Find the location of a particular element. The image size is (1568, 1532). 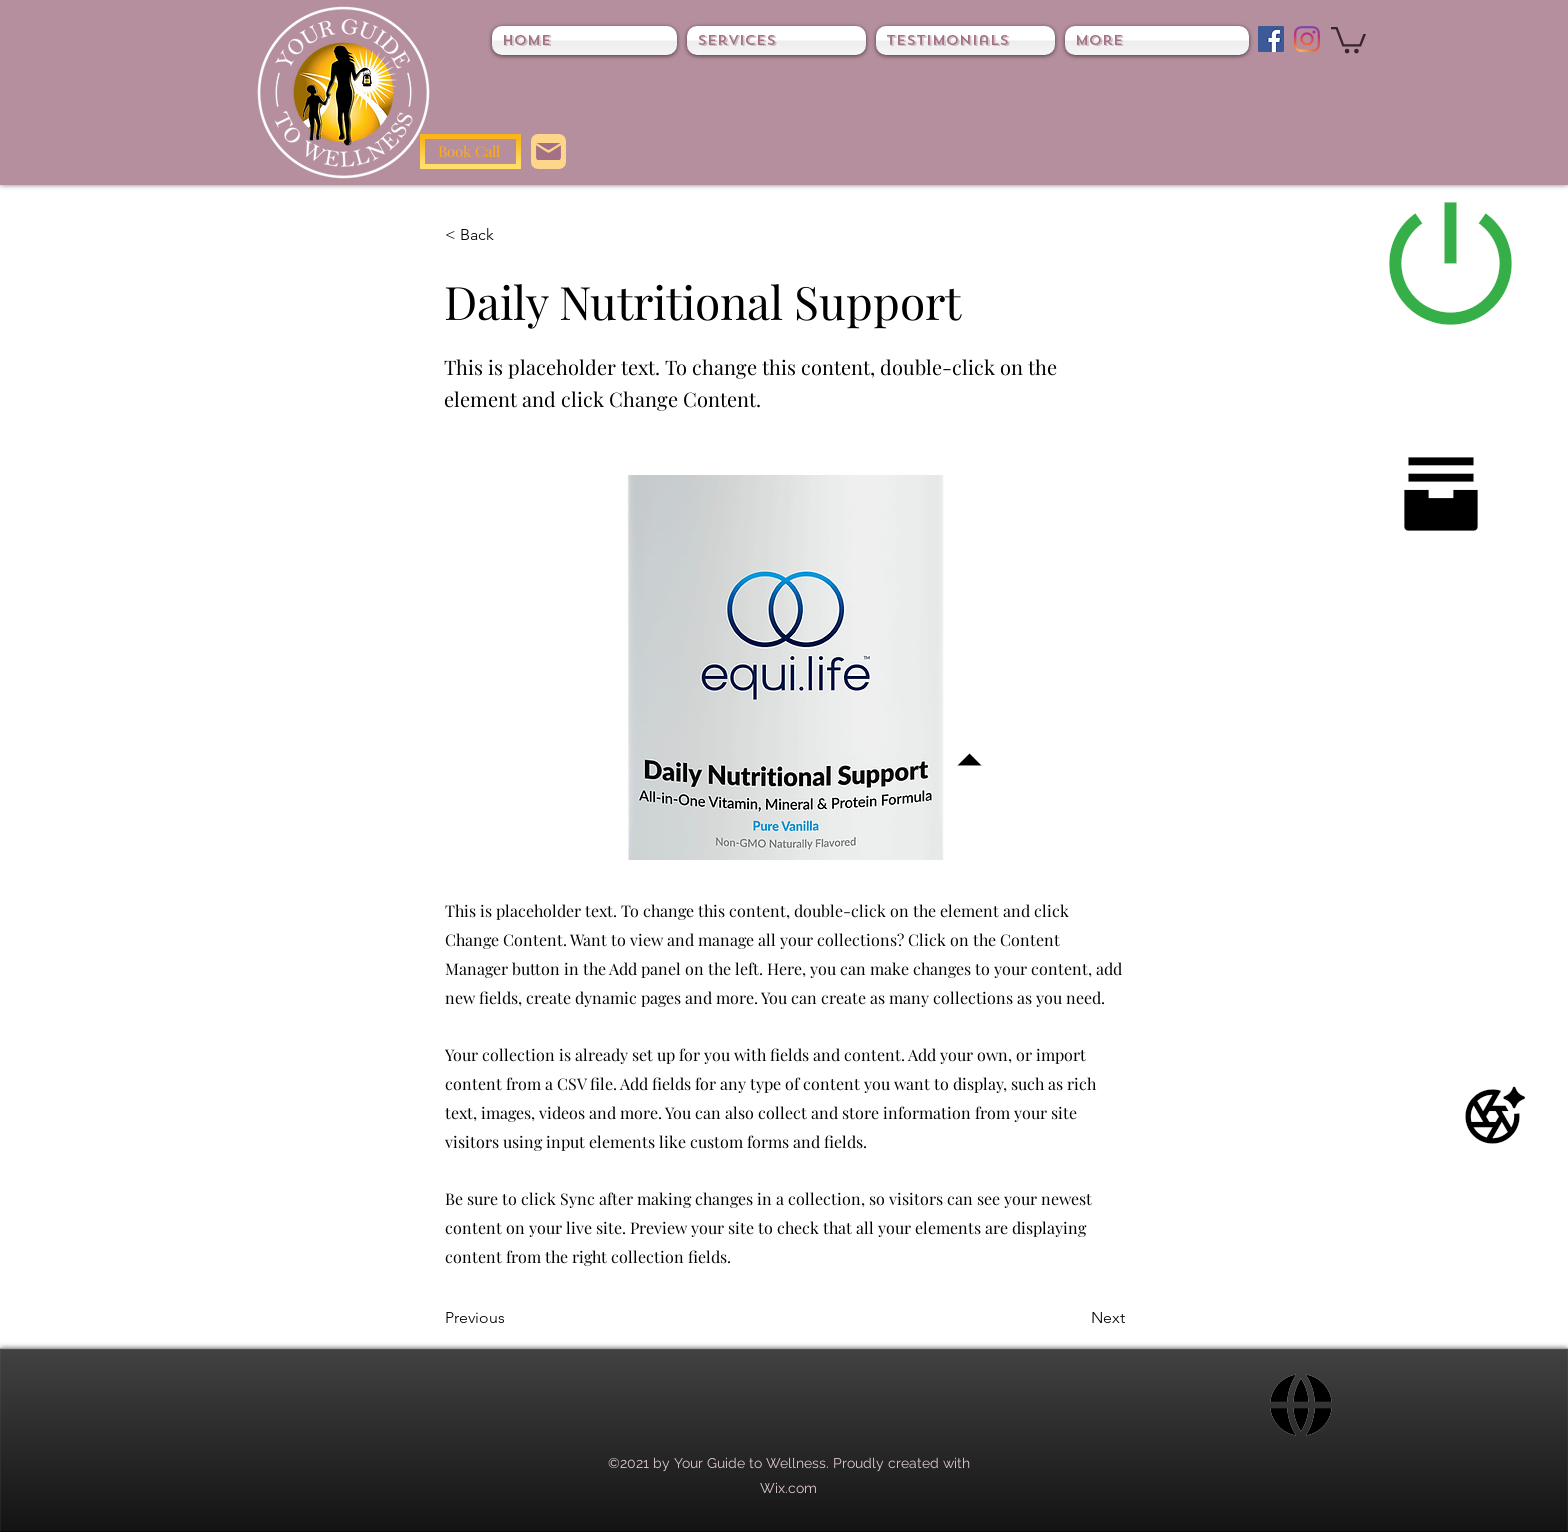

expand or show more content above is located at coordinates (969, 759).